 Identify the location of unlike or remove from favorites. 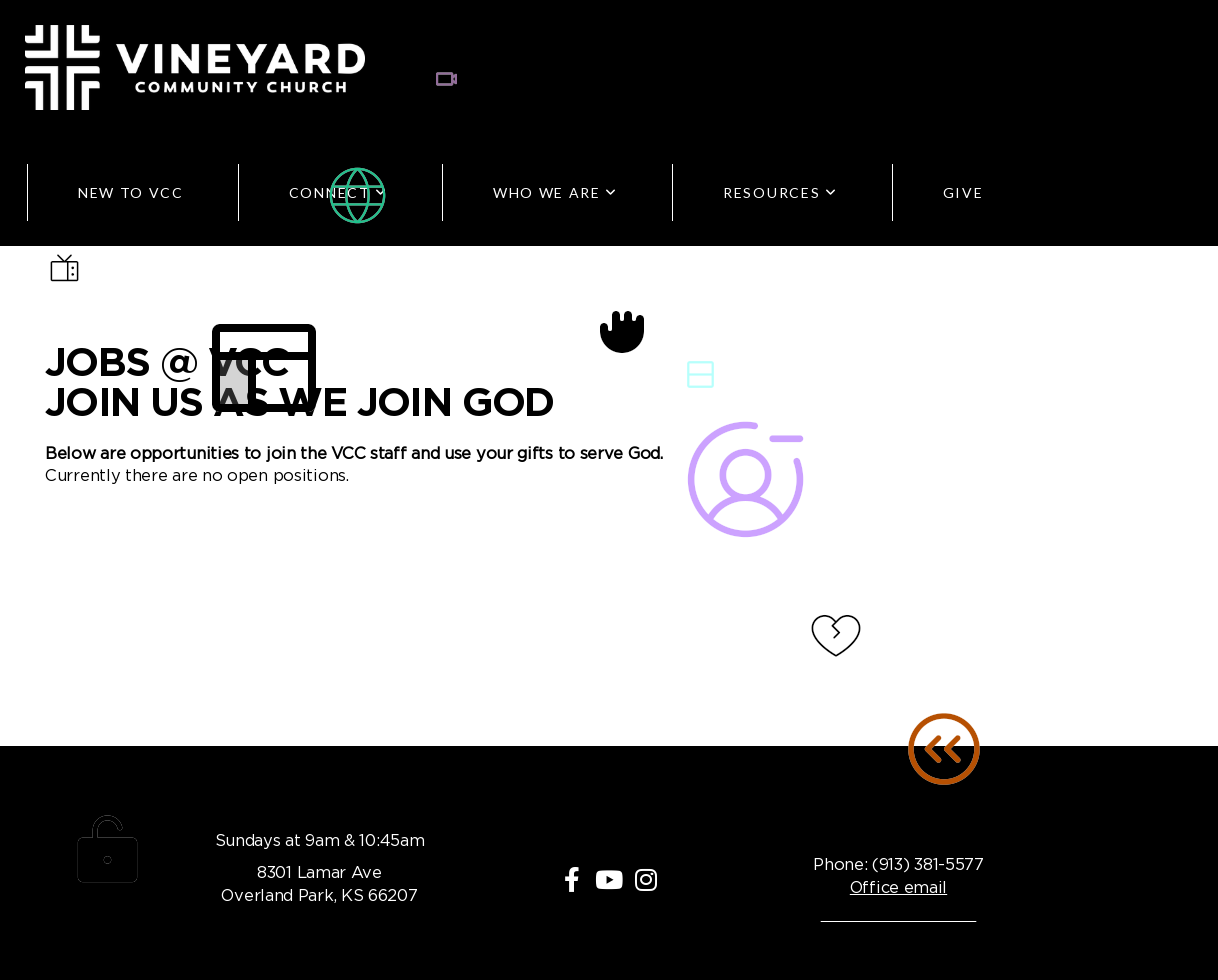
(836, 634).